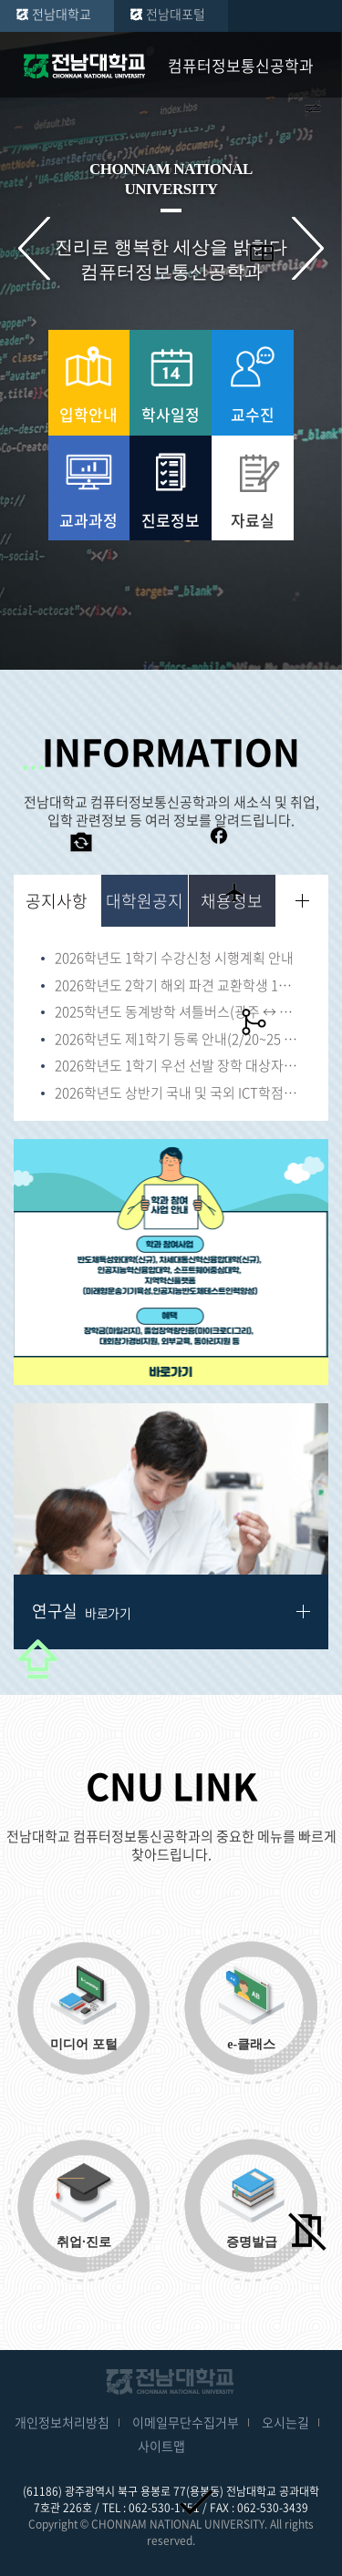  I want to click on meeting room unavailable, so click(308, 2231).